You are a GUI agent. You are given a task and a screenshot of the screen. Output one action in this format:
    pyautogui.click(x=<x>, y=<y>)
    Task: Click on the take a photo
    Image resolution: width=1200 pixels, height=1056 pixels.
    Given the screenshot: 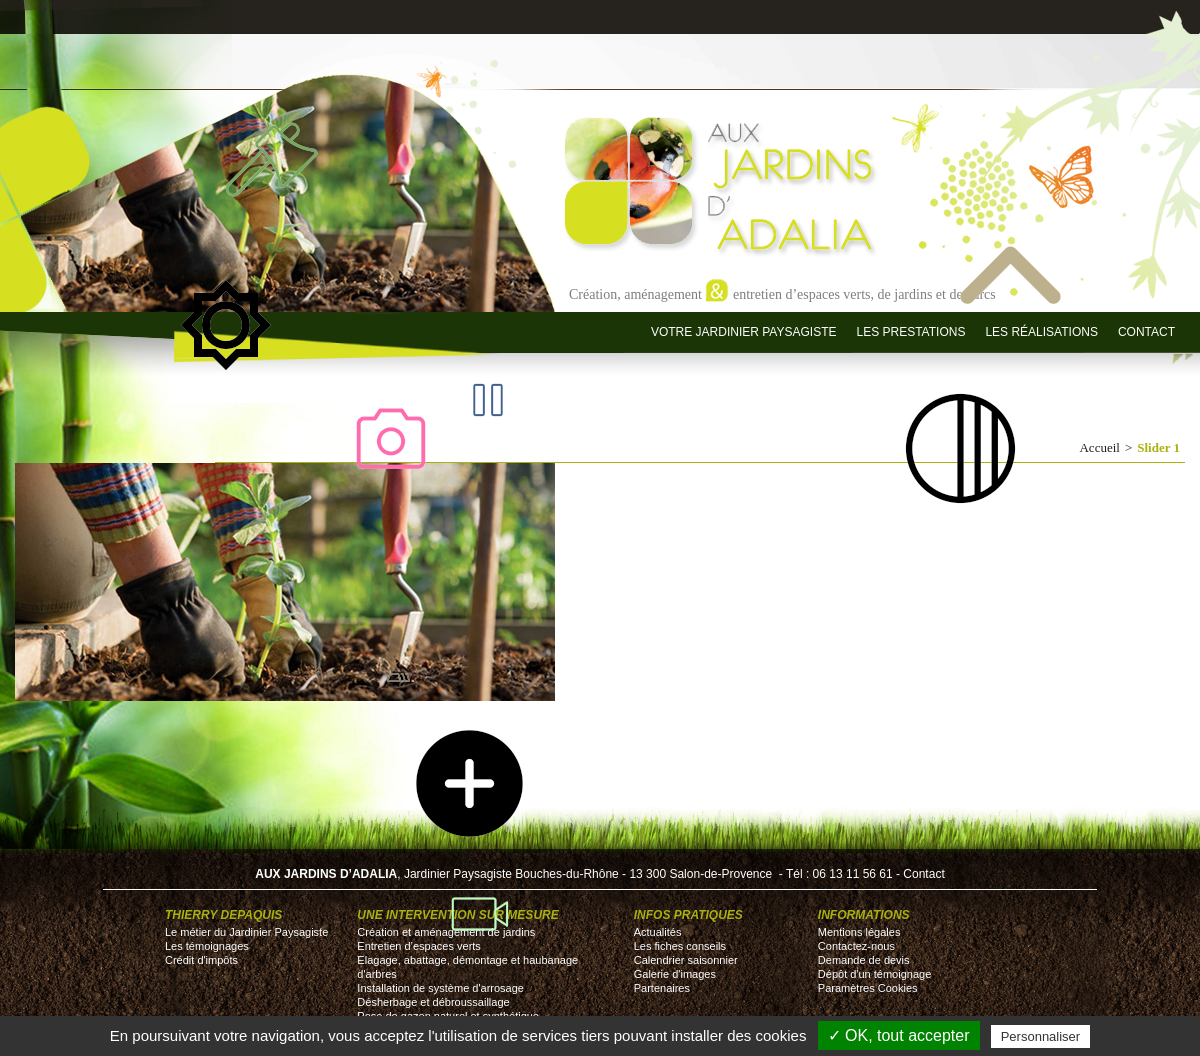 What is the action you would take?
    pyautogui.click(x=391, y=440)
    